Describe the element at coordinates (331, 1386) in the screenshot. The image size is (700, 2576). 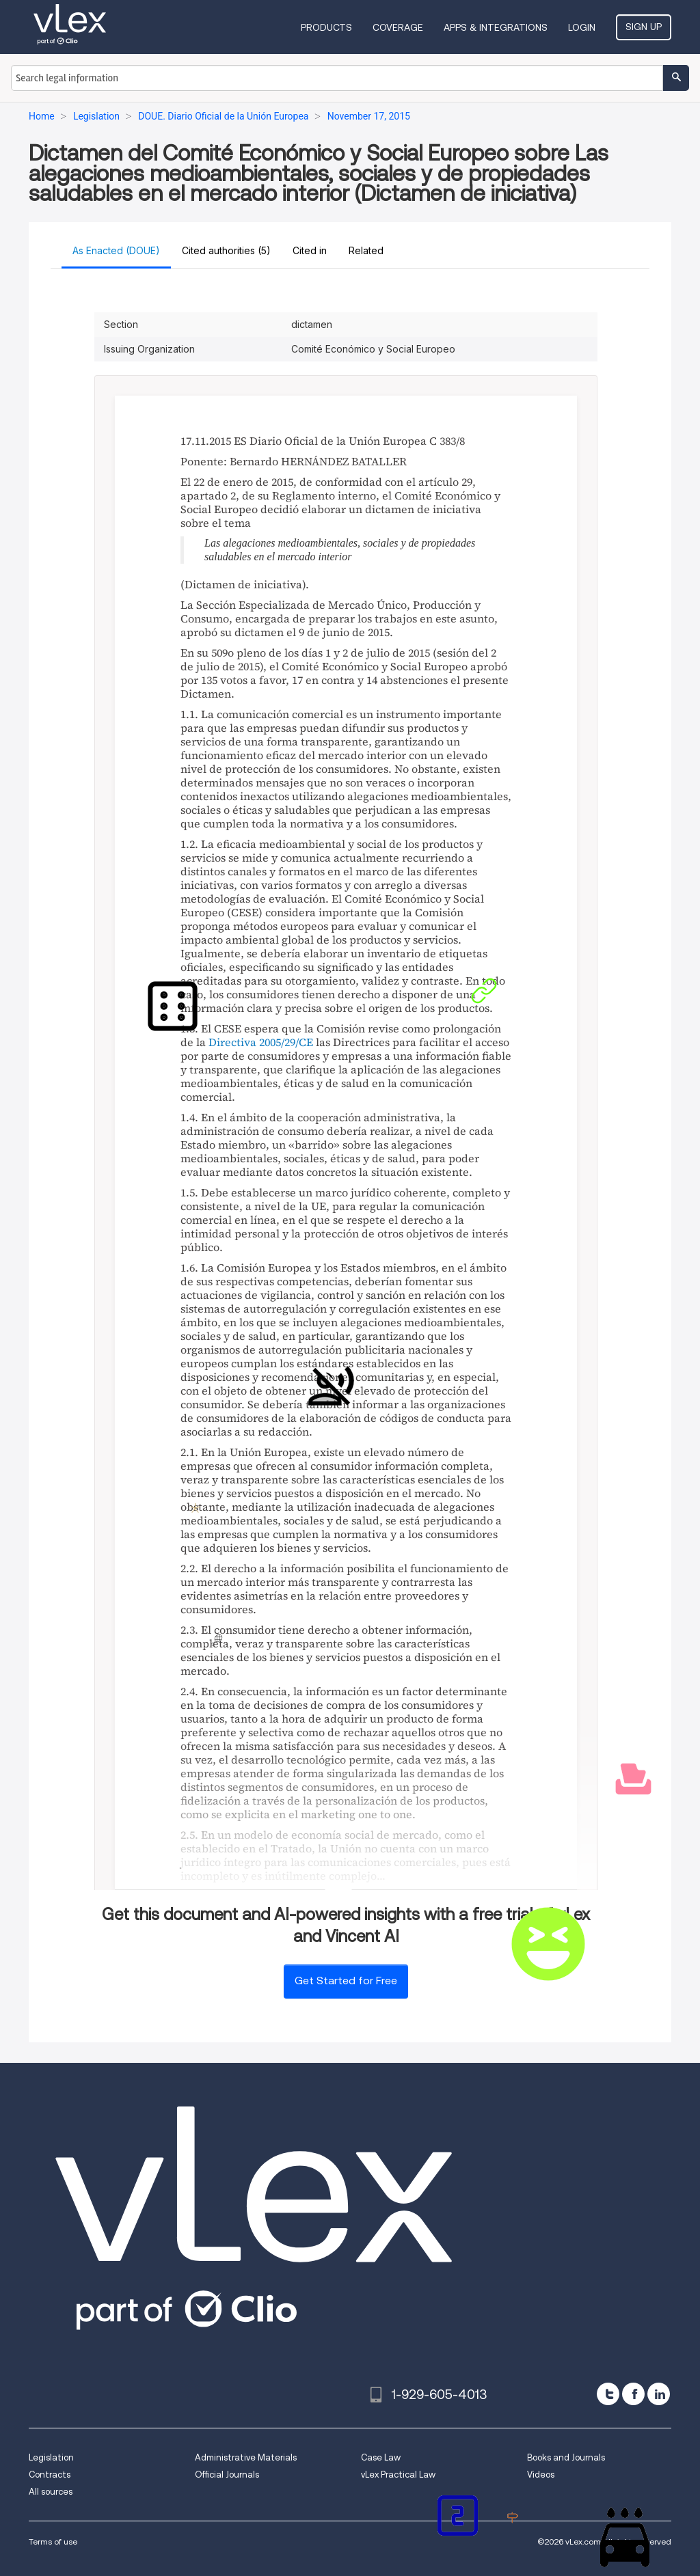
I see `mute voice narration or screen reader` at that location.